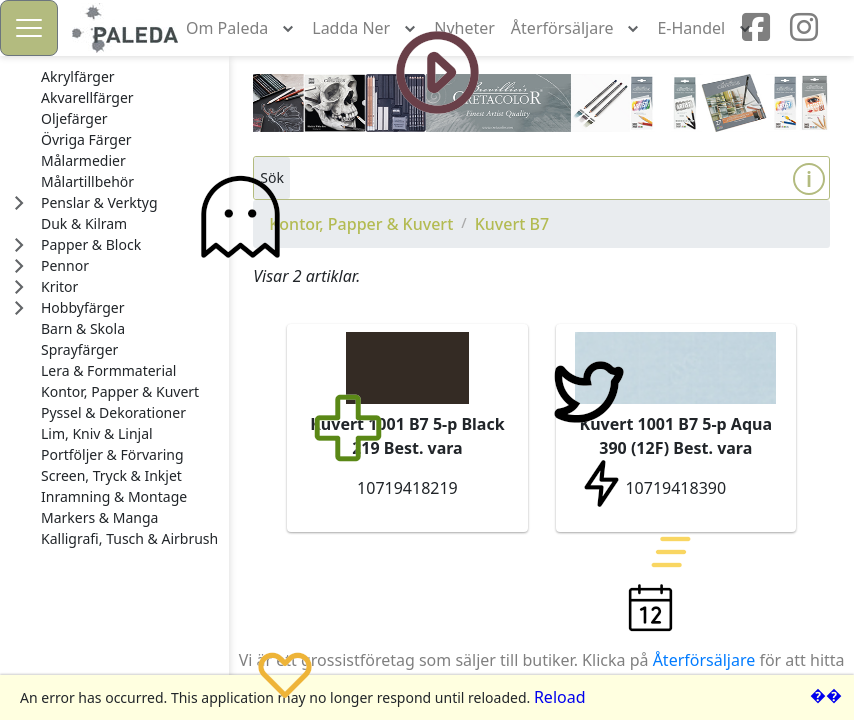 Image resolution: width=854 pixels, height=720 pixels. I want to click on play media or video content, so click(437, 72).